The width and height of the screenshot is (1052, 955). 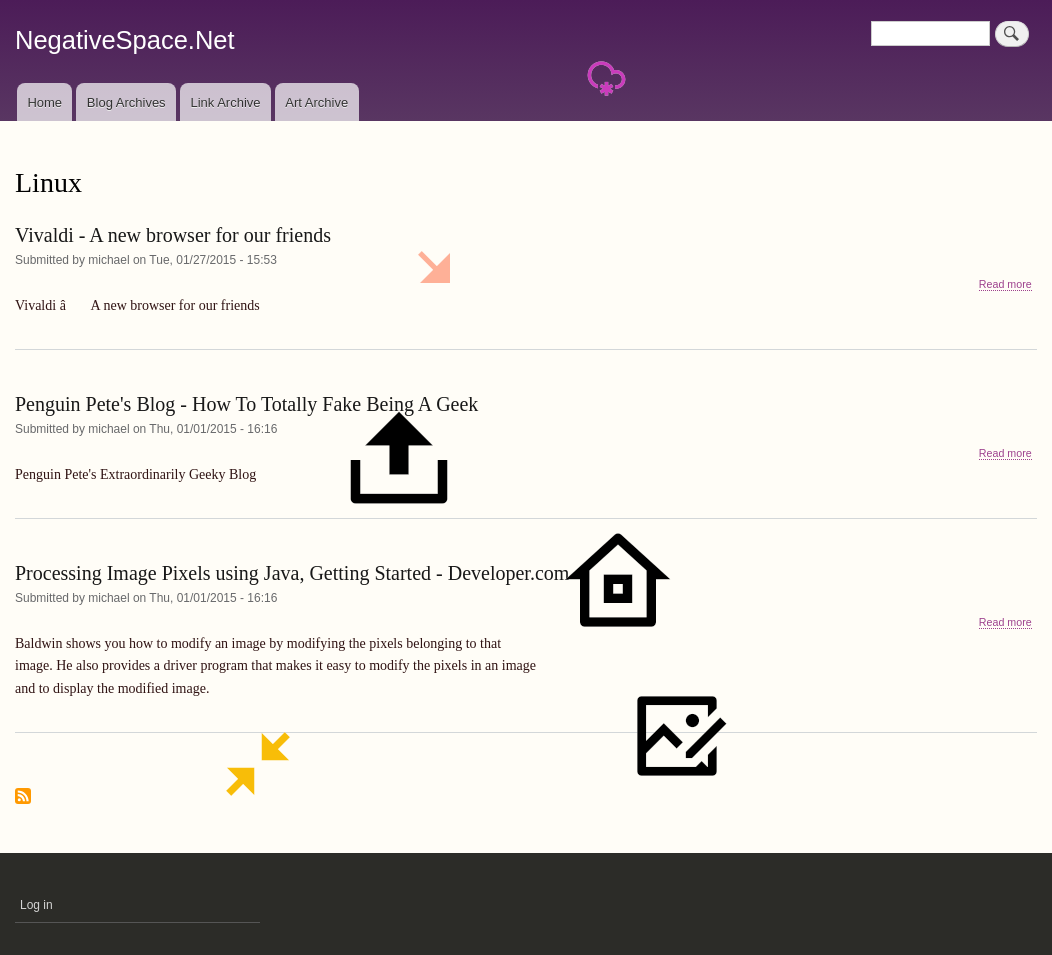 I want to click on edit or modify an image, so click(x=677, y=736).